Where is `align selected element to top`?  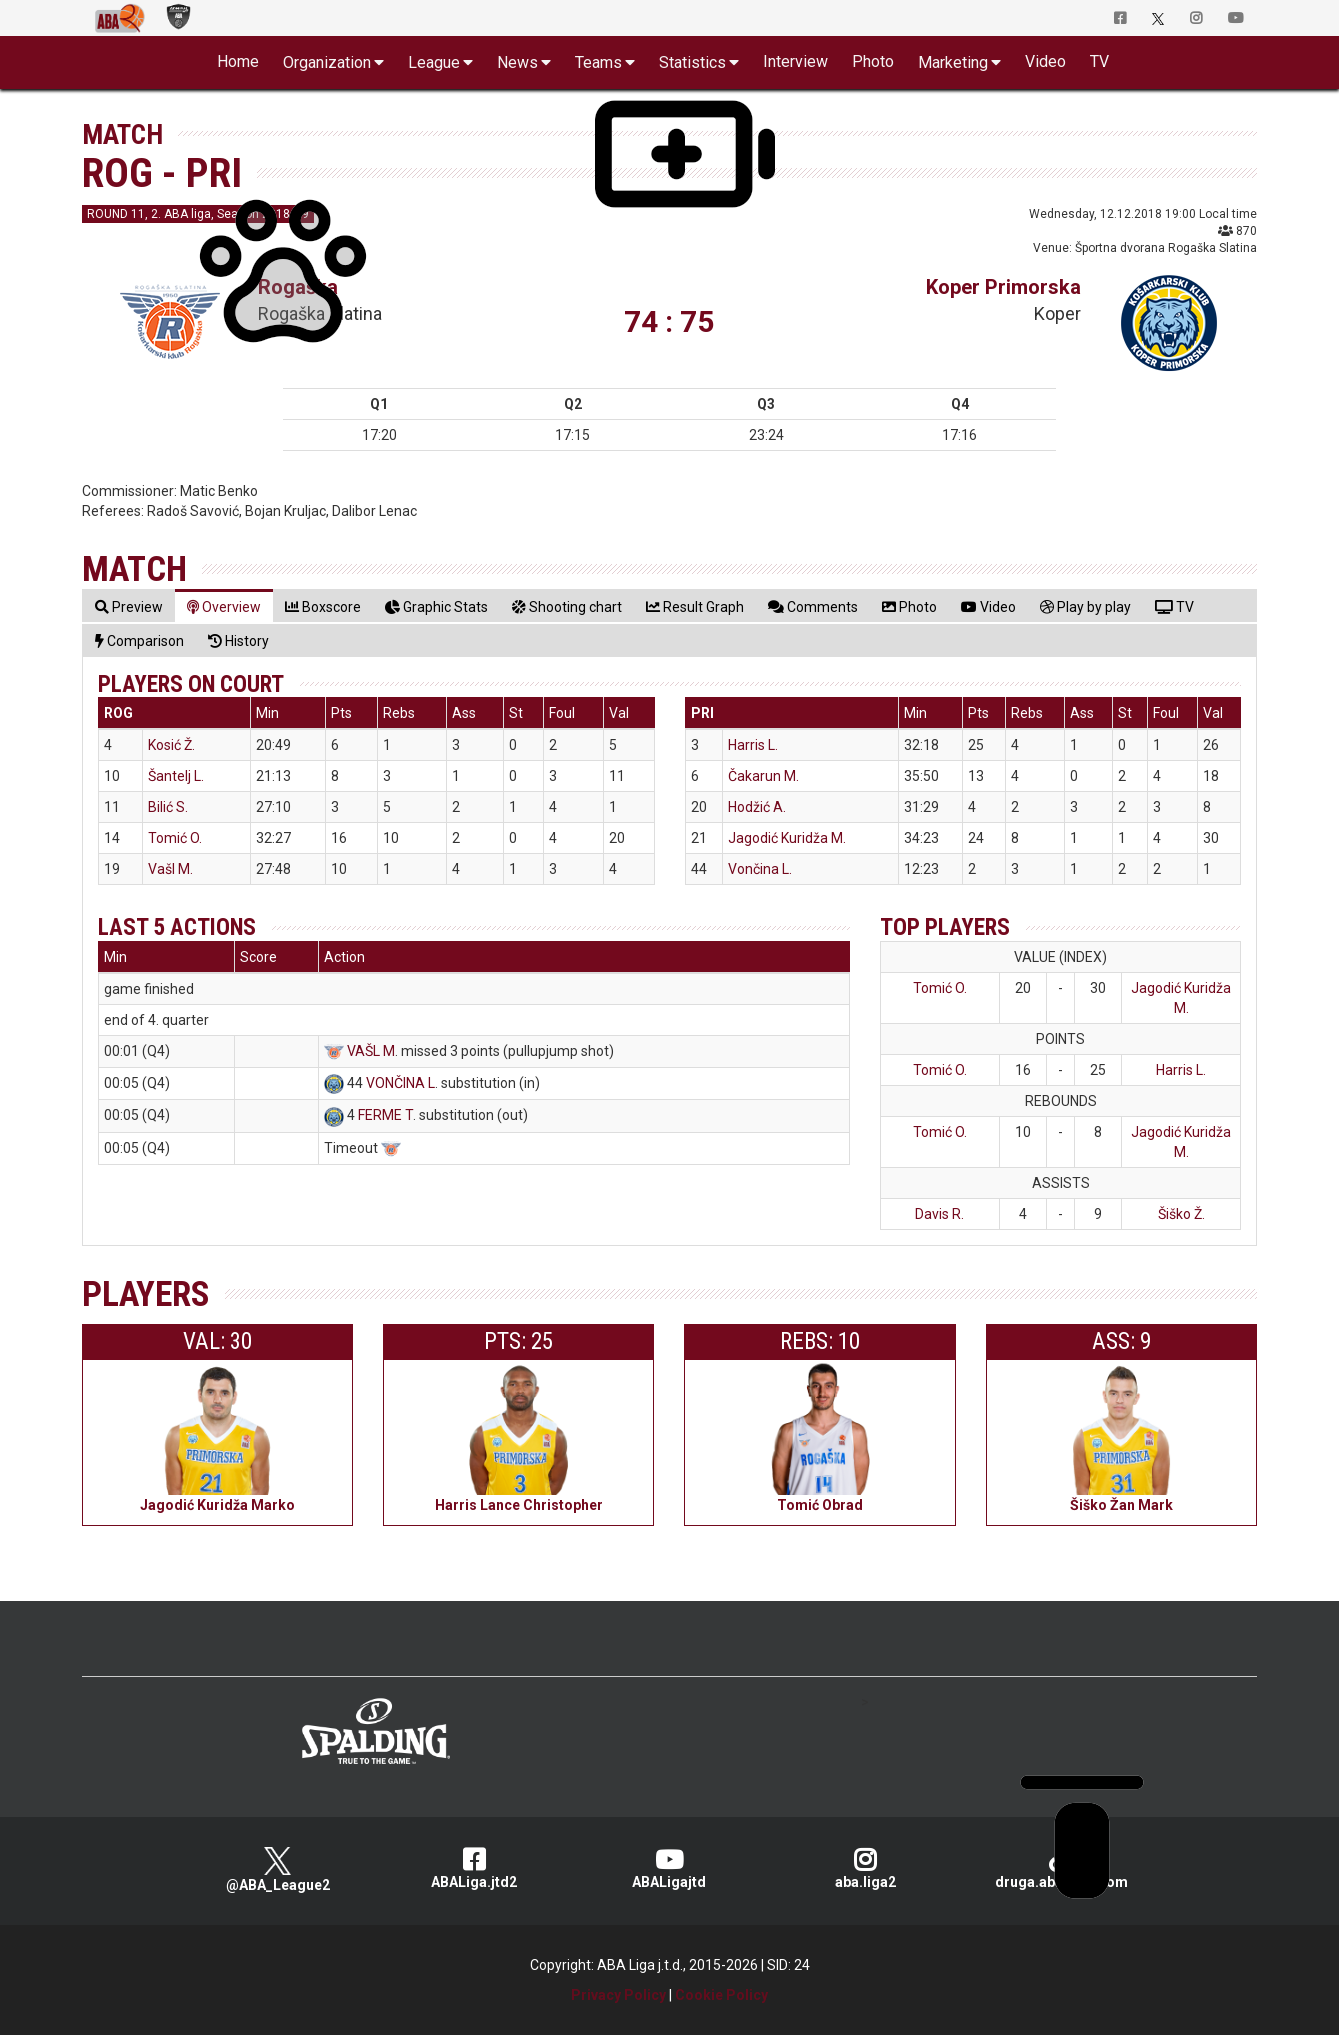
align selected element to top is located at coordinates (1082, 1837).